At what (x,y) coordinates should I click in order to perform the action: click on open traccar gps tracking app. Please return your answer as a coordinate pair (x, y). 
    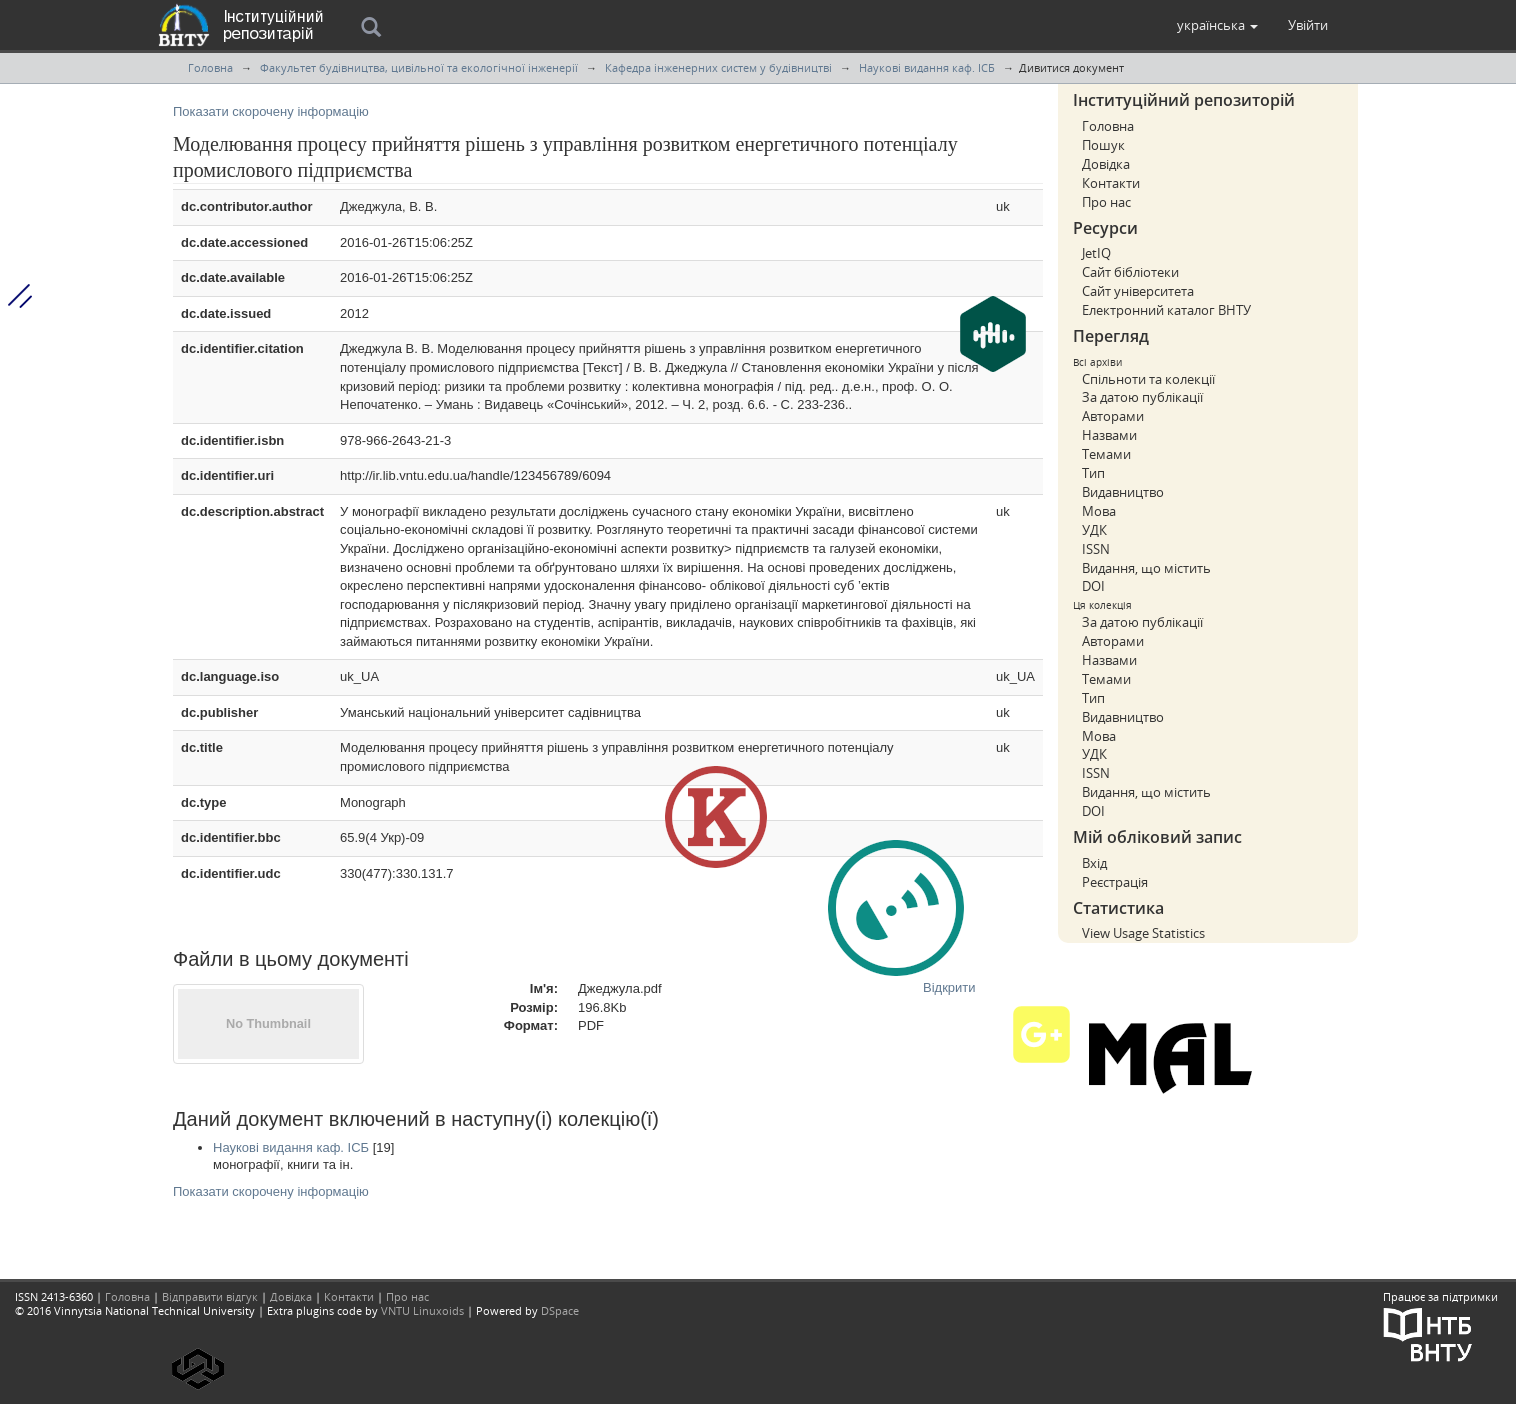
    Looking at the image, I should click on (896, 908).